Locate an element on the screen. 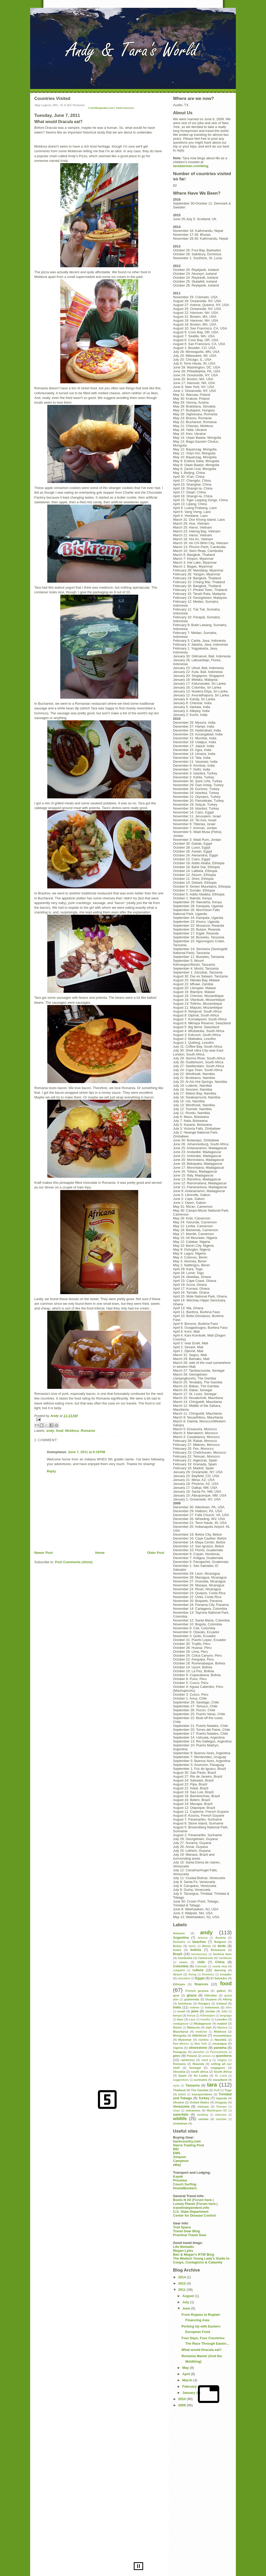 The width and height of the screenshot is (266, 2576). open a new browser tab is located at coordinates (209, 2394).